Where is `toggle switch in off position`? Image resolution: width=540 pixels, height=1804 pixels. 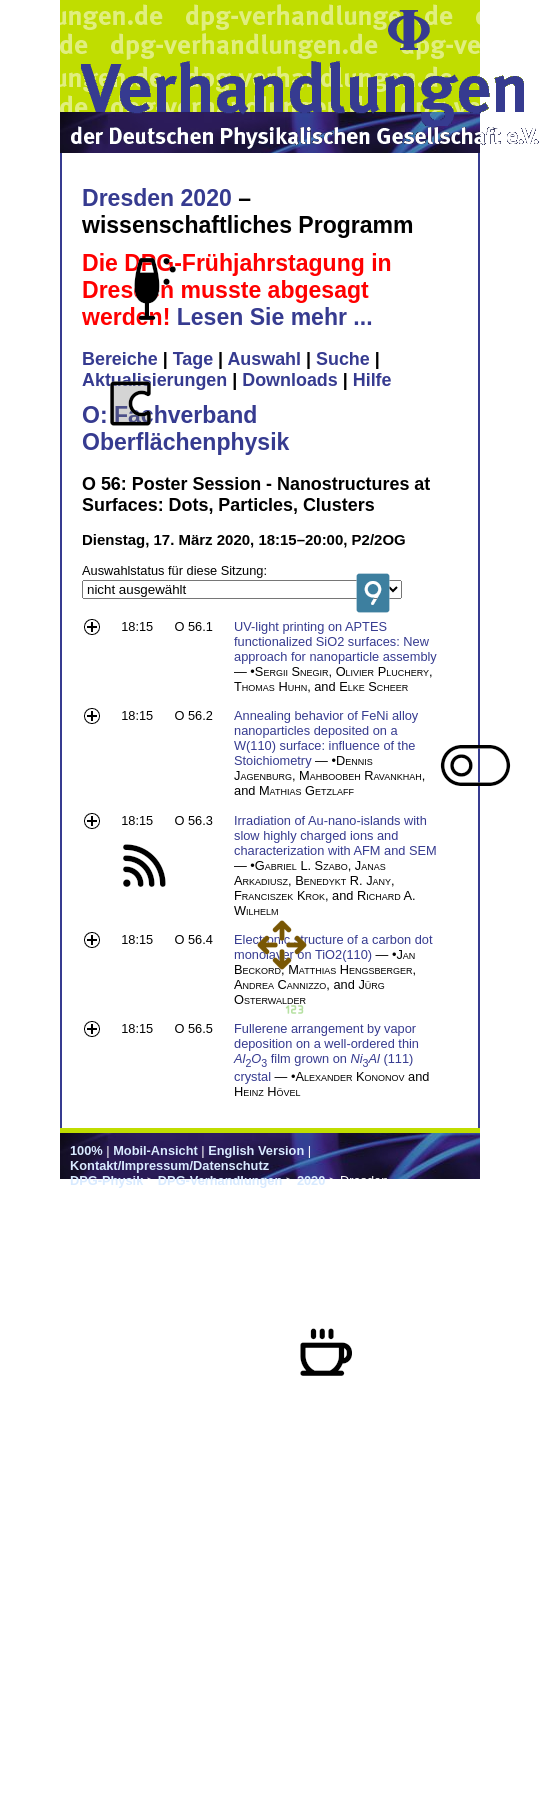 toggle switch in off position is located at coordinates (475, 765).